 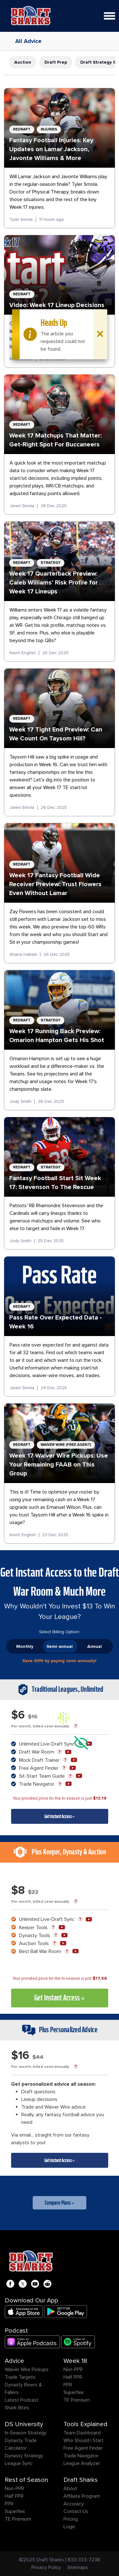 What do you see at coordinates (81, 1743) in the screenshot?
I see `hide password or sensitive content` at bounding box center [81, 1743].